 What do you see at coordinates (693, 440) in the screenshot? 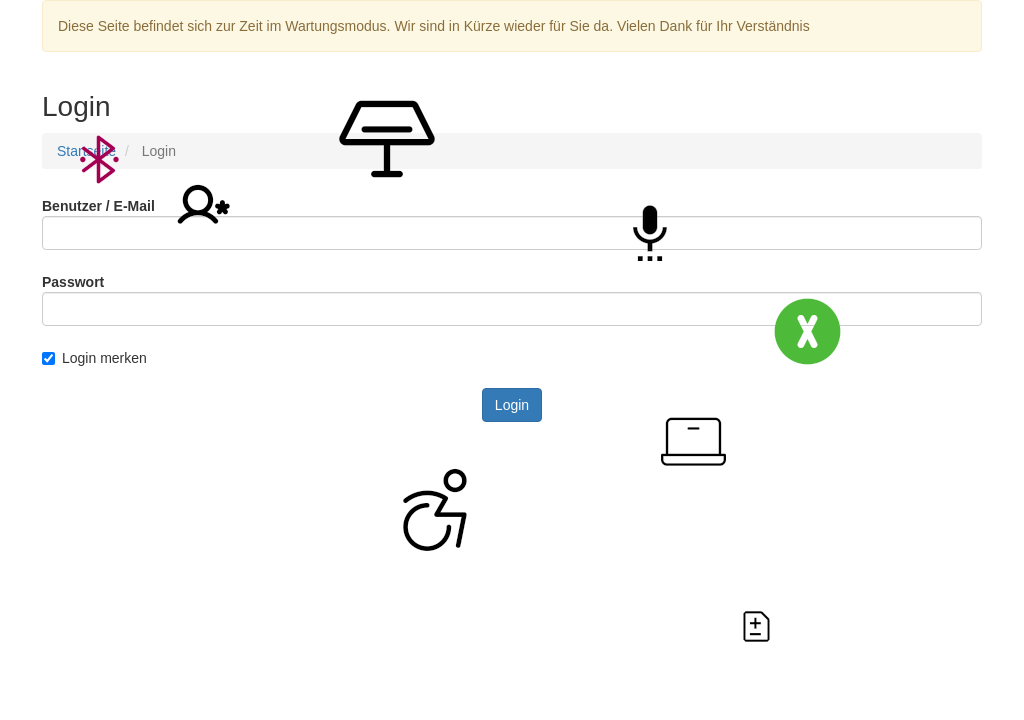
I see `switch to desktop view` at bounding box center [693, 440].